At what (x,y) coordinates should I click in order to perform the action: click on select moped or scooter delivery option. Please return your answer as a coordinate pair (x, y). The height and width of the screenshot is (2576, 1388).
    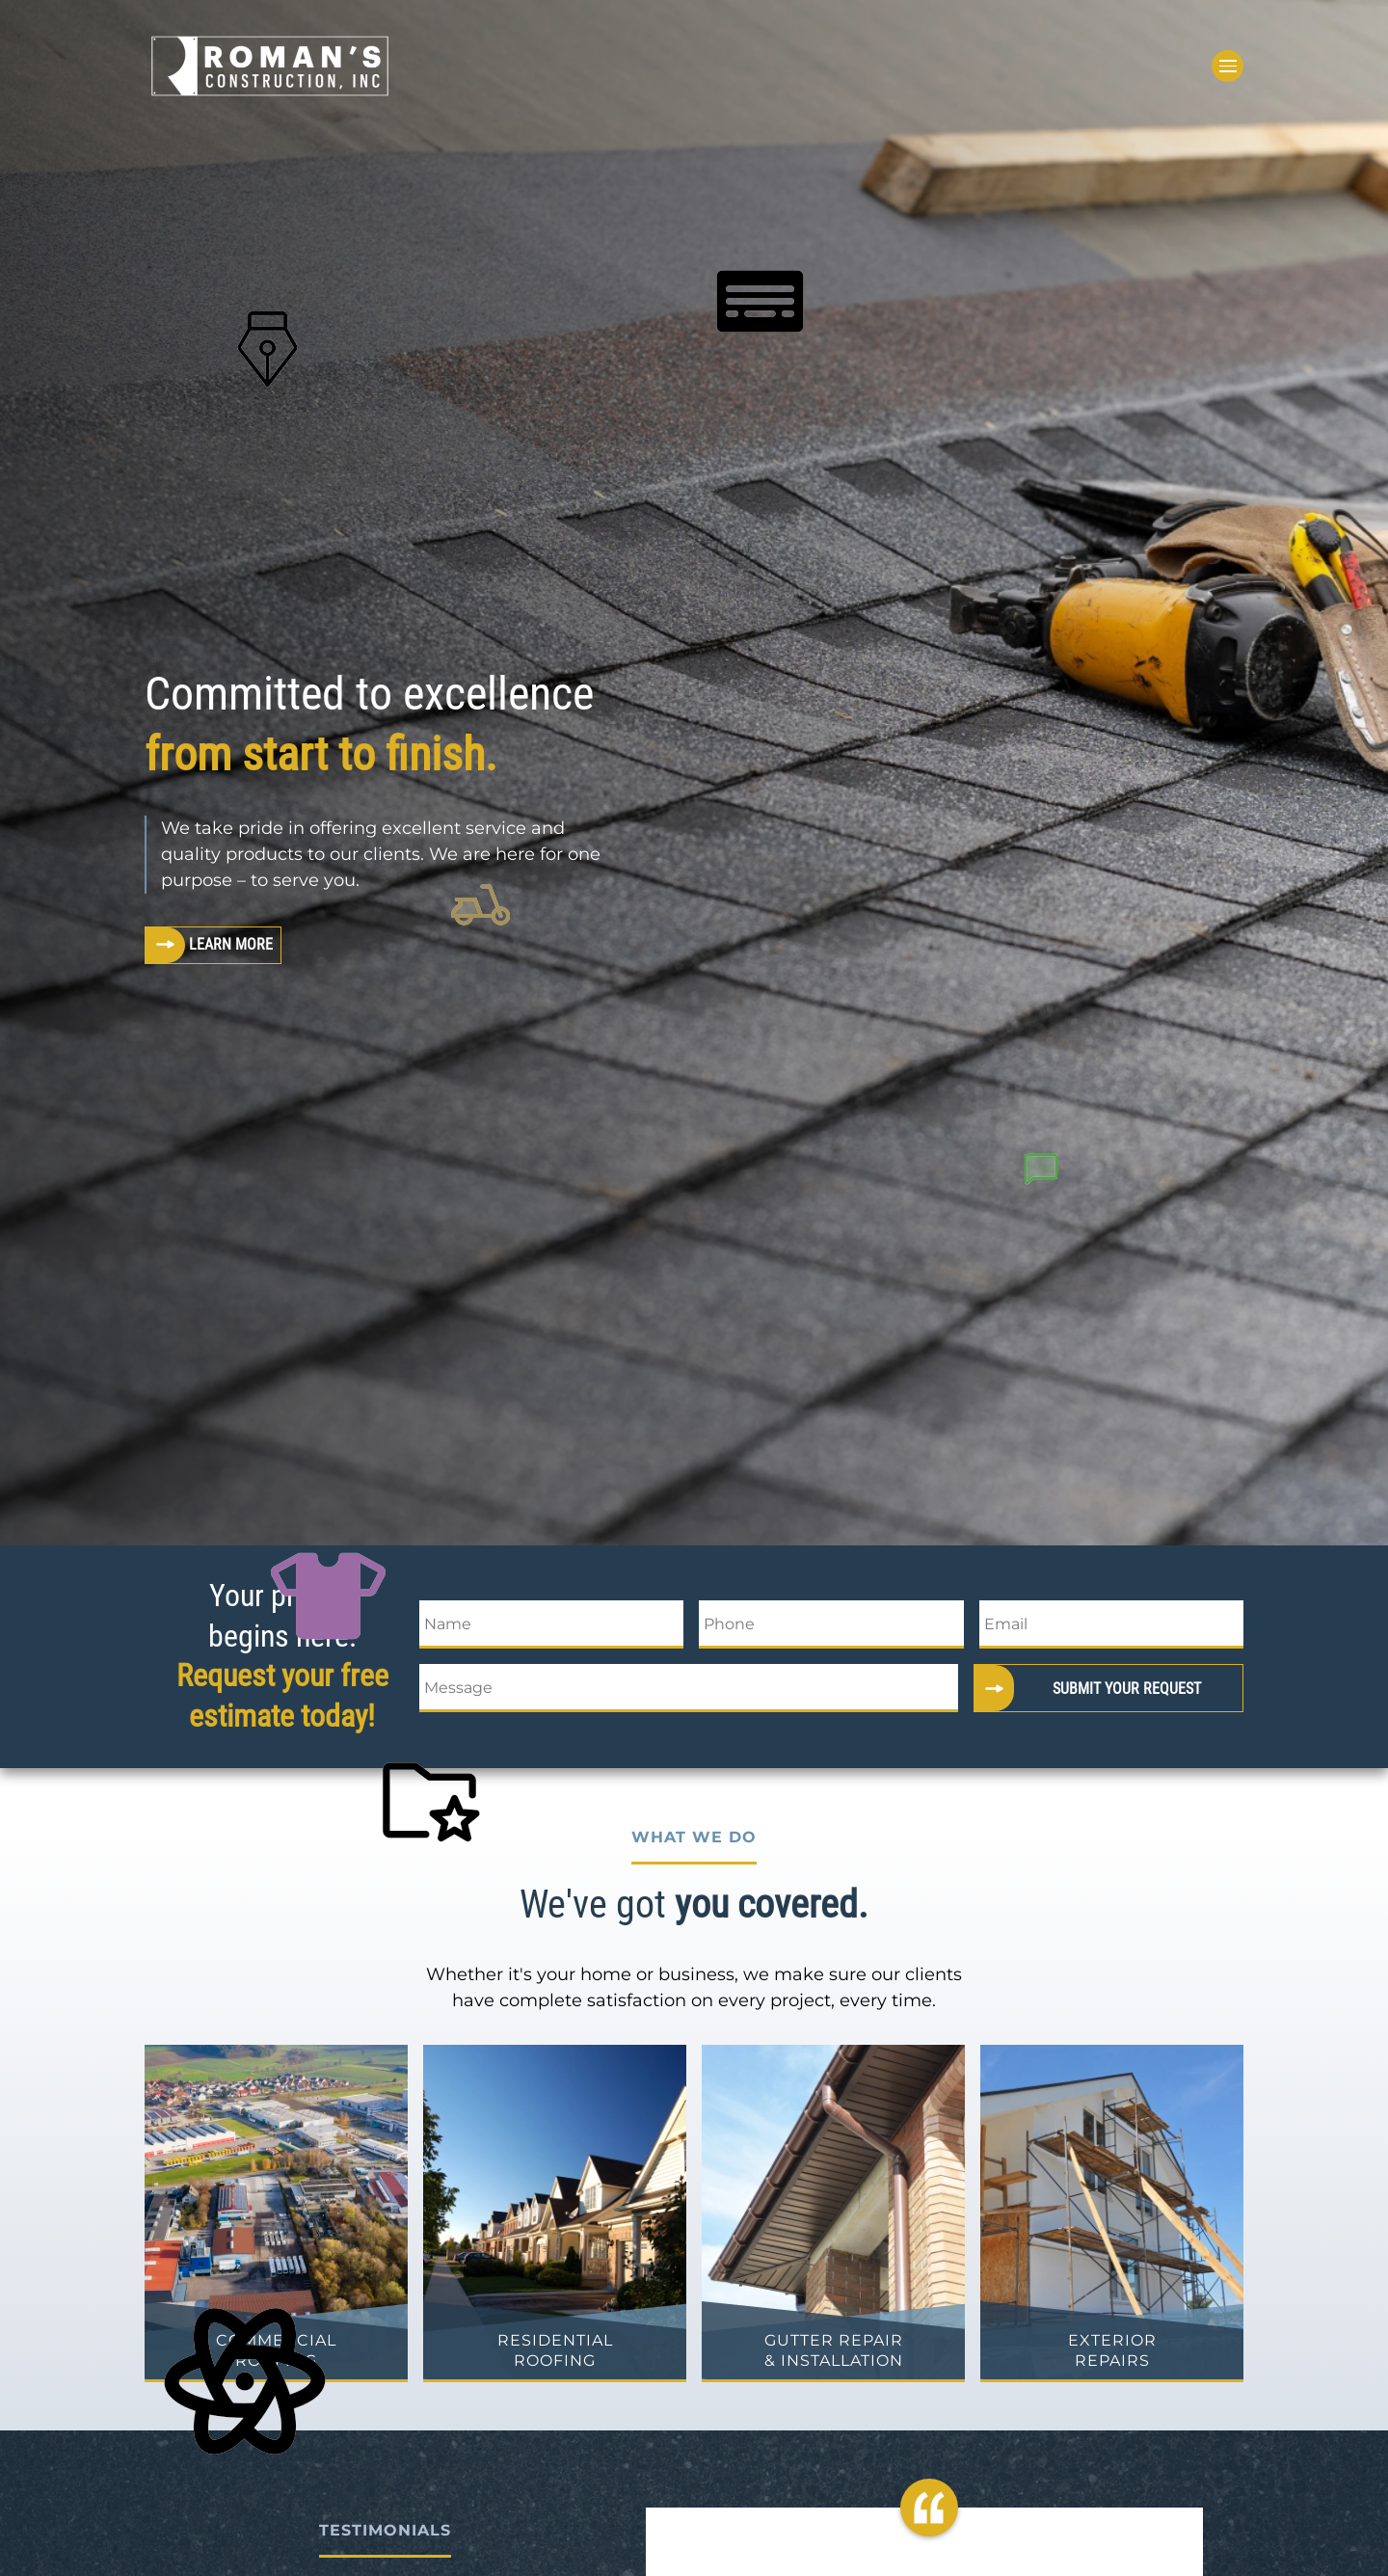
    Looking at the image, I should click on (480, 906).